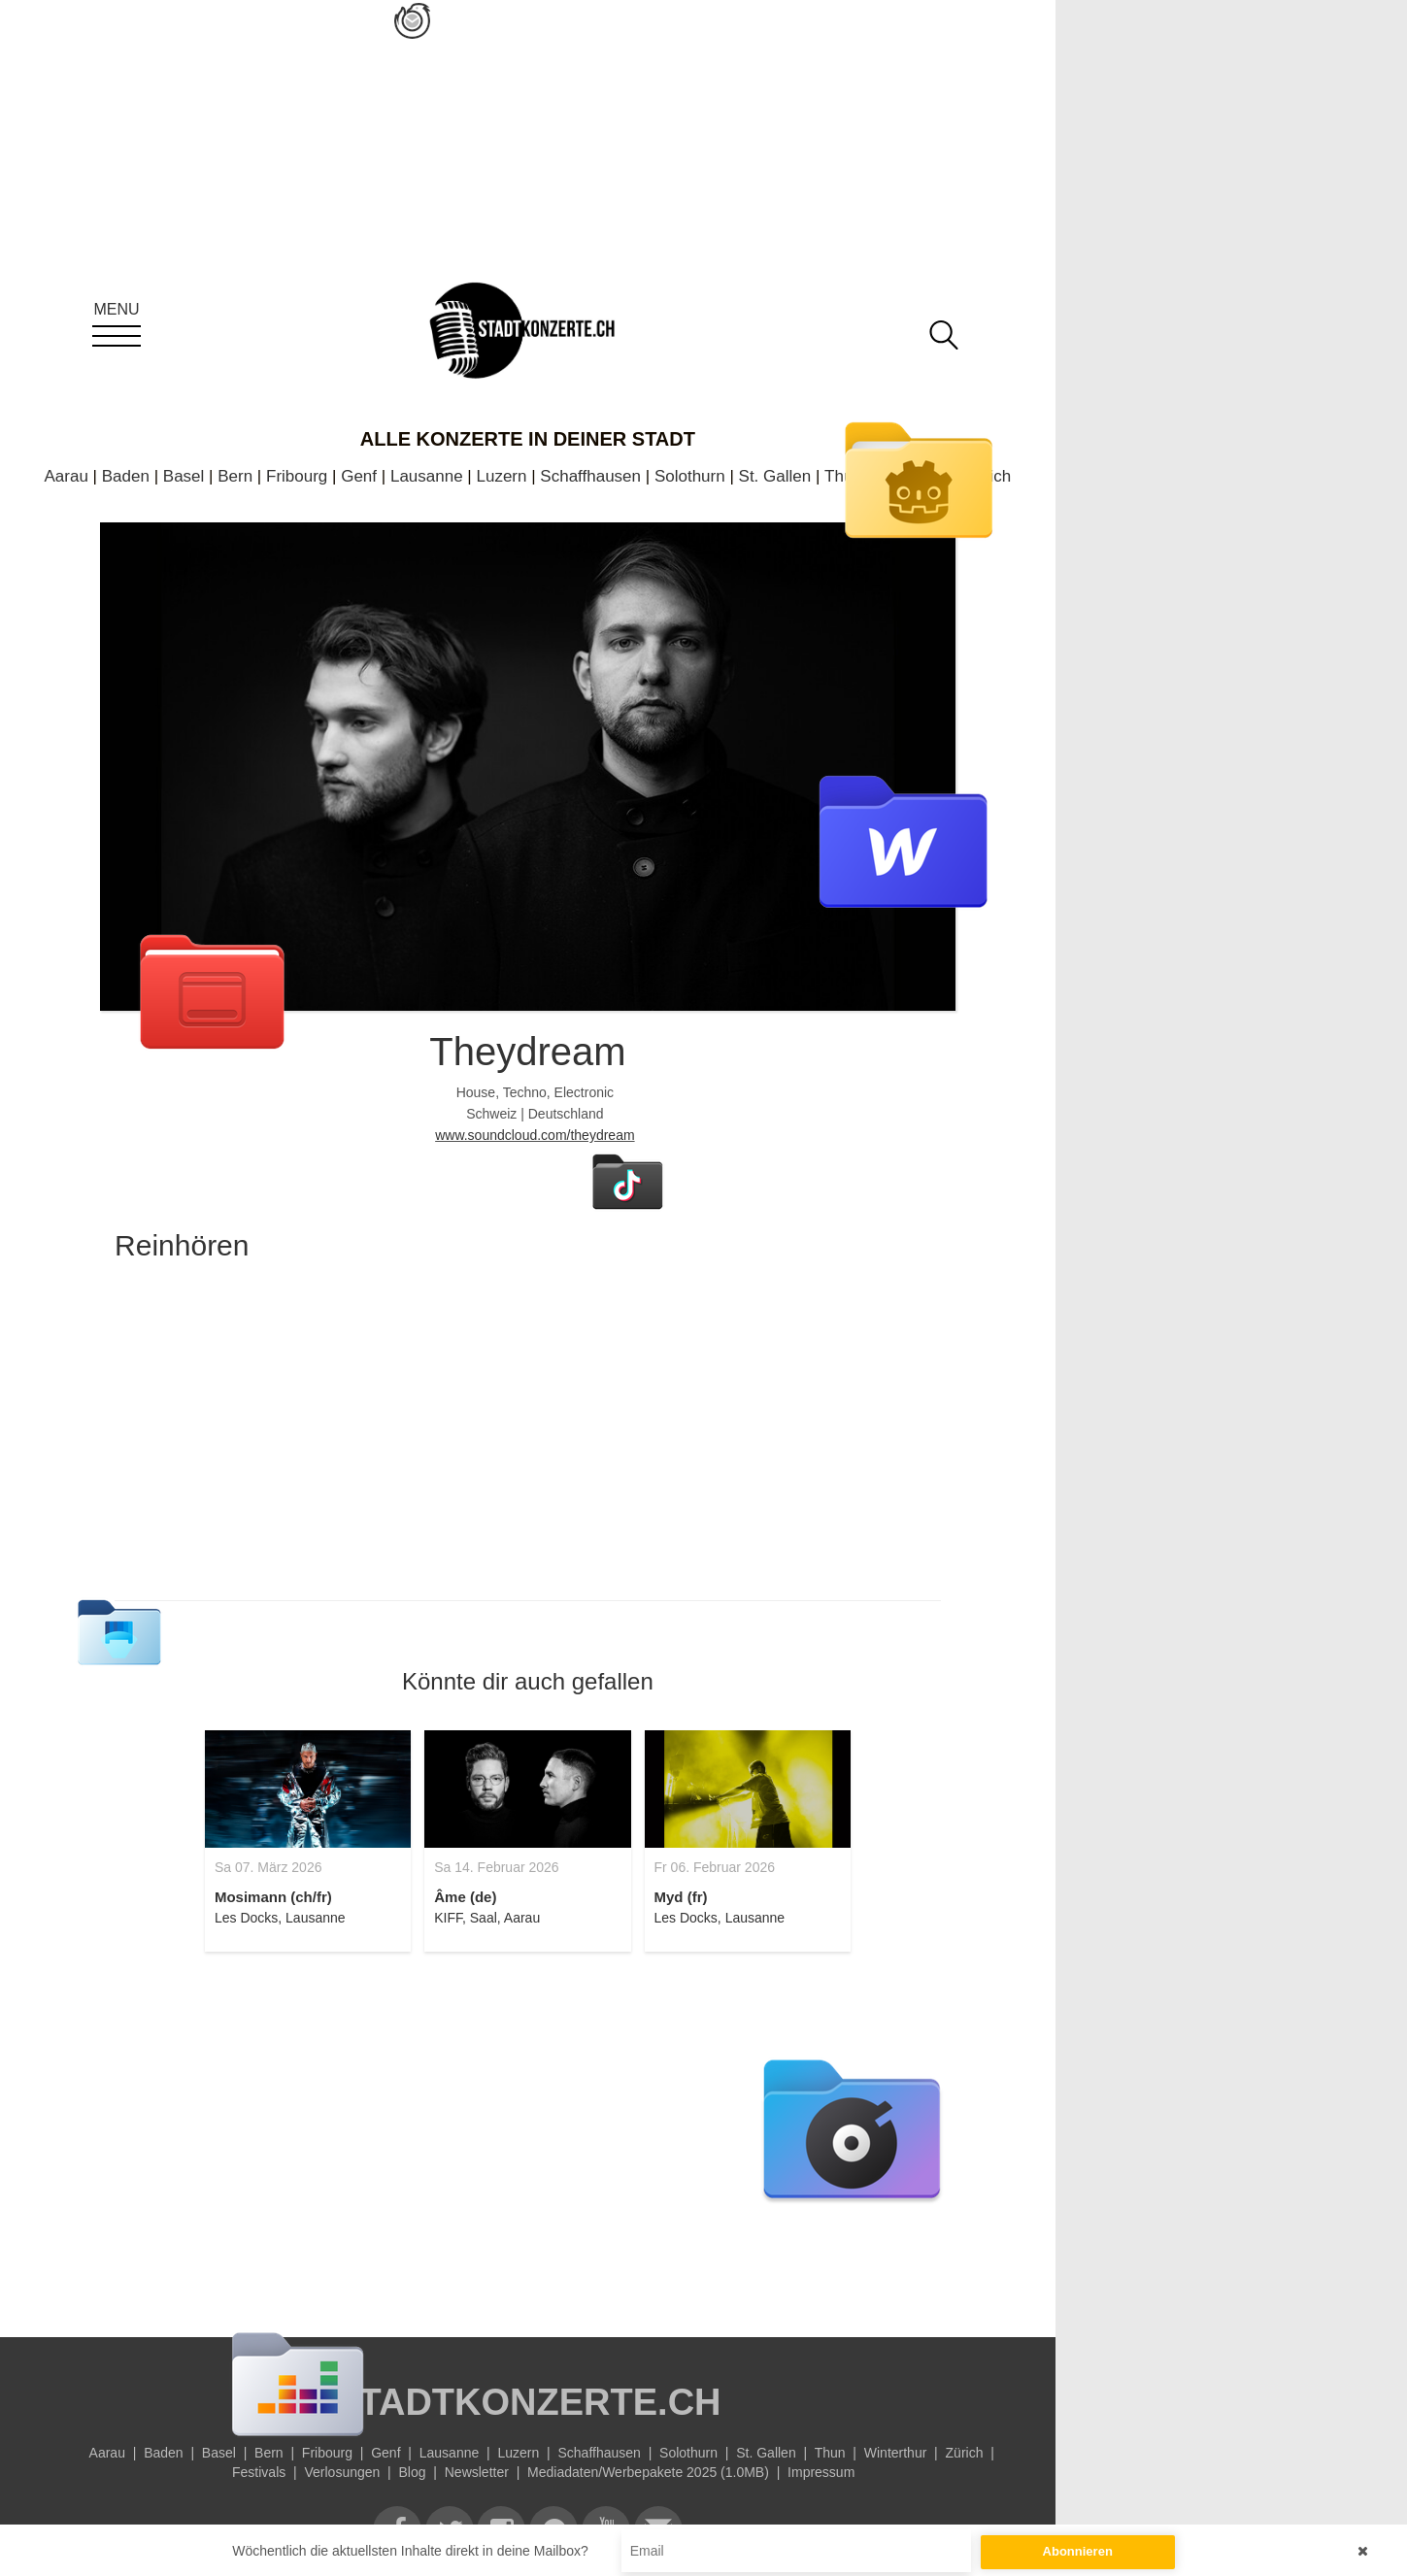 Image resolution: width=1407 pixels, height=2576 pixels. What do you see at coordinates (118, 1634) in the screenshot?
I see `open microsoft warehouse management files` at bounding box center [118, 1634].